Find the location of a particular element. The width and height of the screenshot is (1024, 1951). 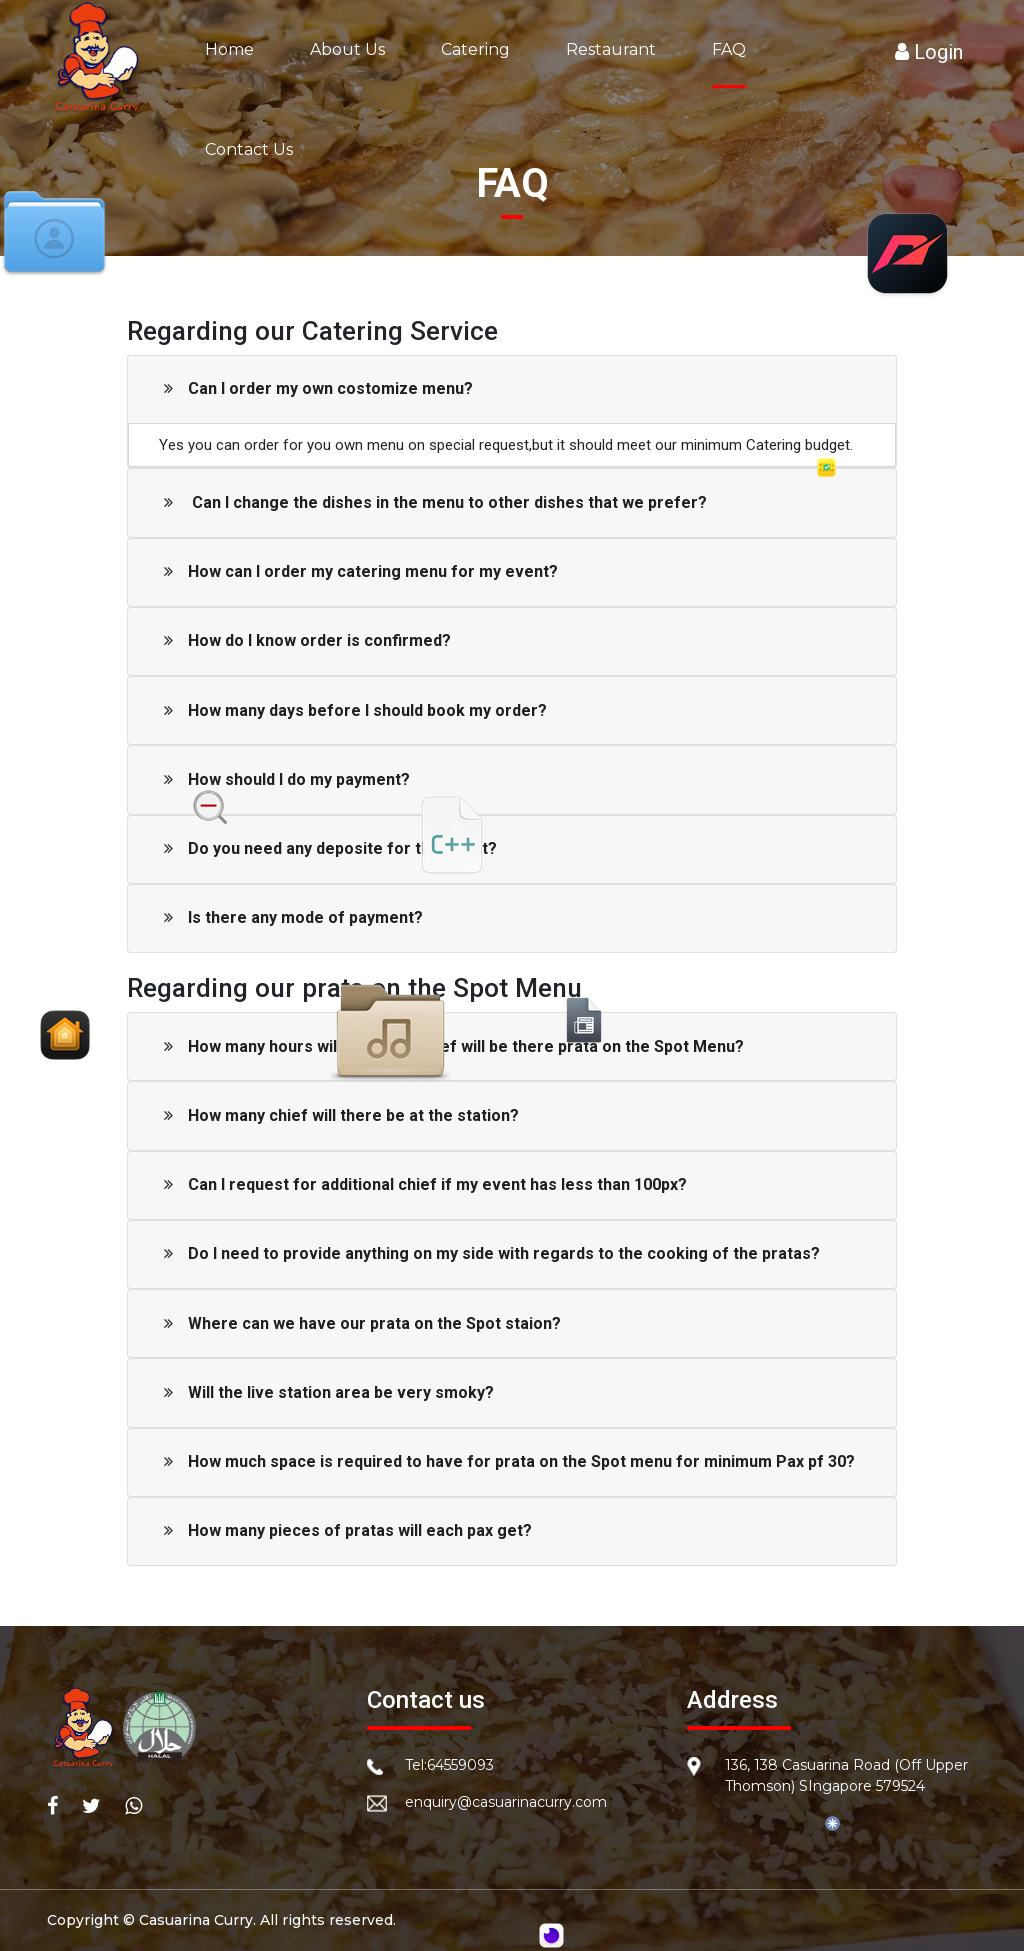

open the home app is located at coordinates (65, 1035).